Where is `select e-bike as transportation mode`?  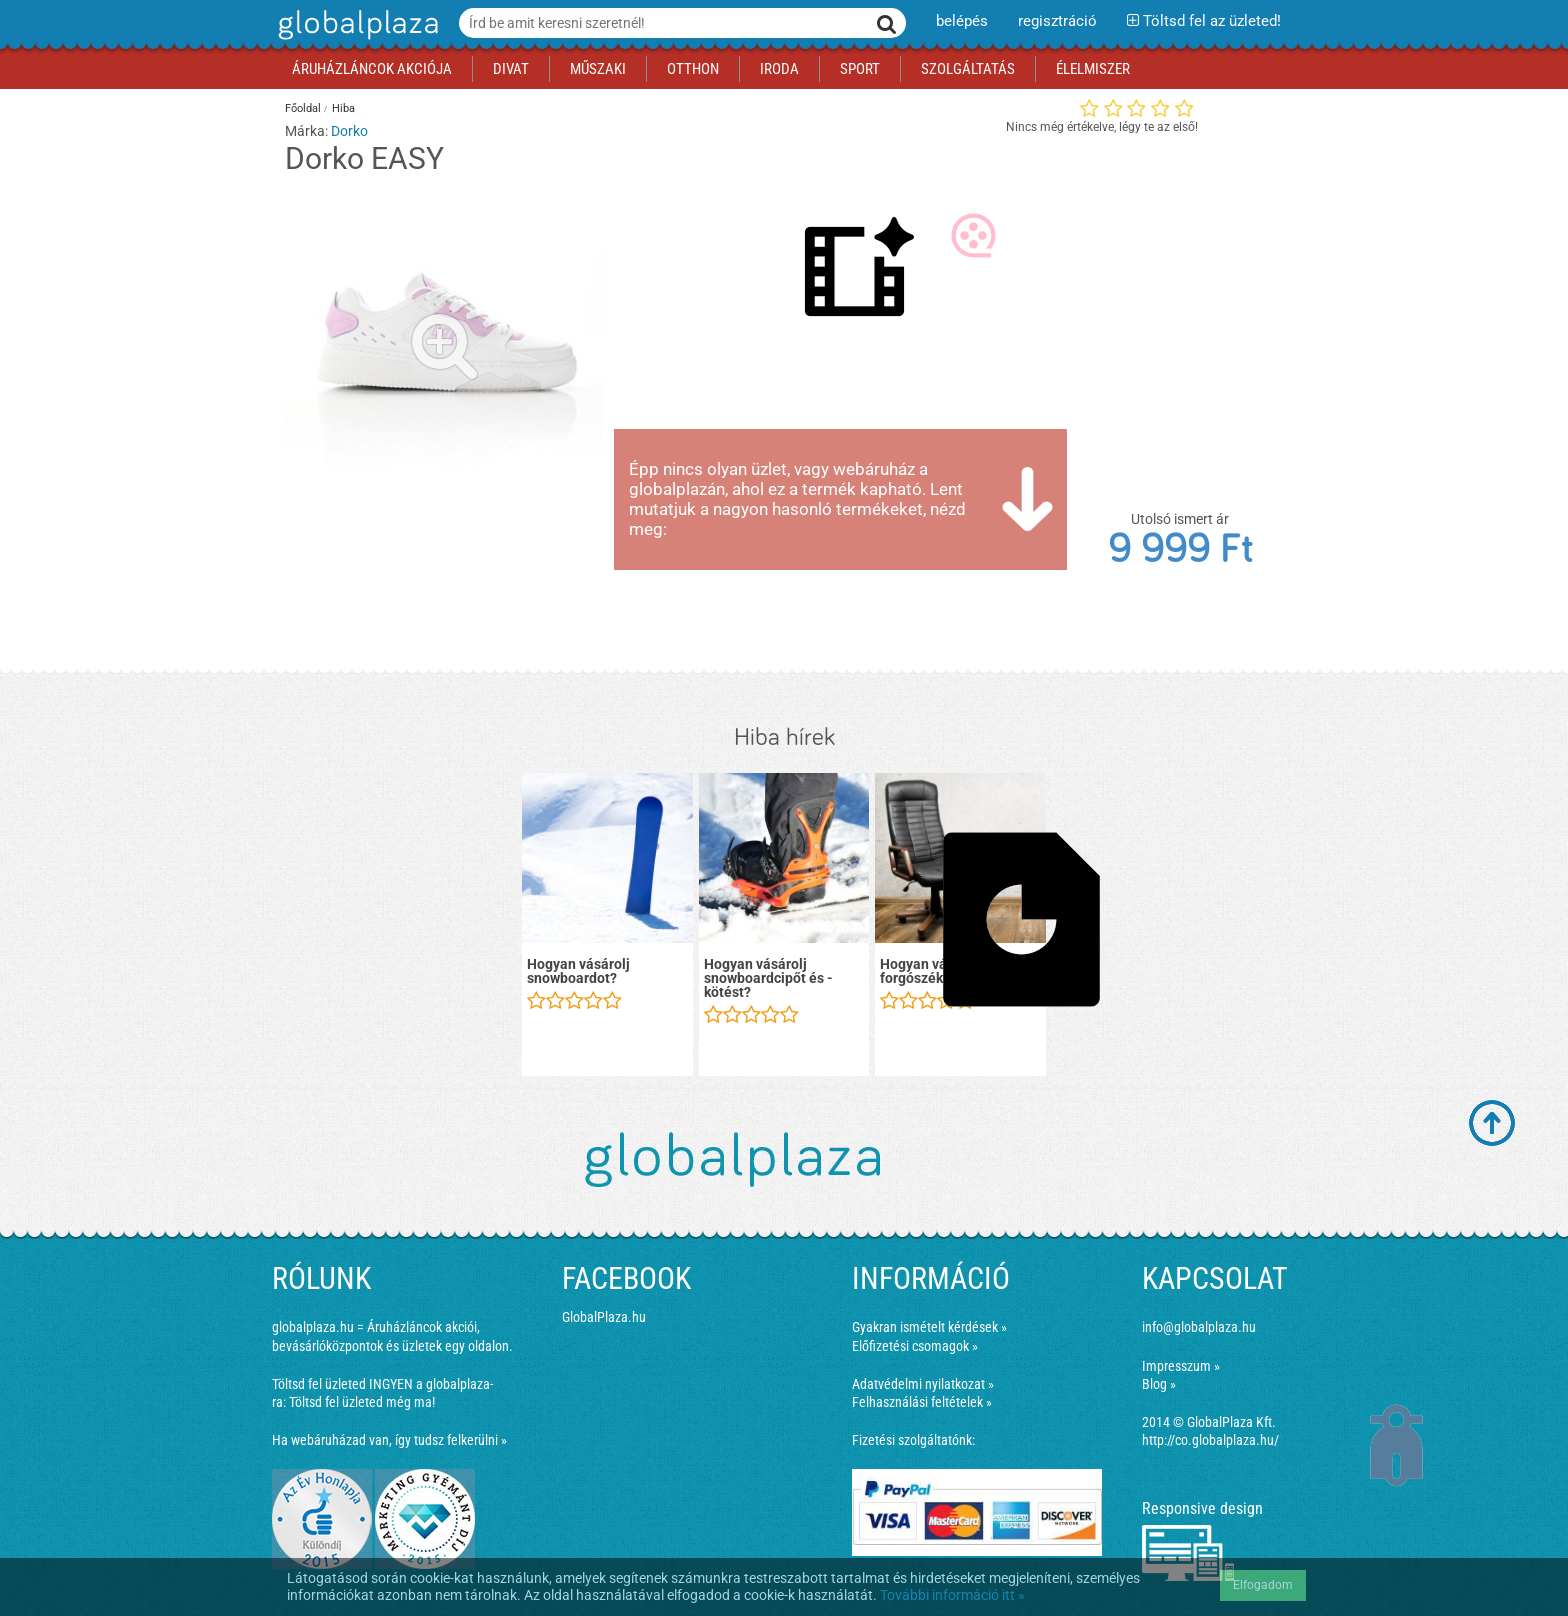
select e-bike as transportation mode is located at coordinates (1396, 1445).